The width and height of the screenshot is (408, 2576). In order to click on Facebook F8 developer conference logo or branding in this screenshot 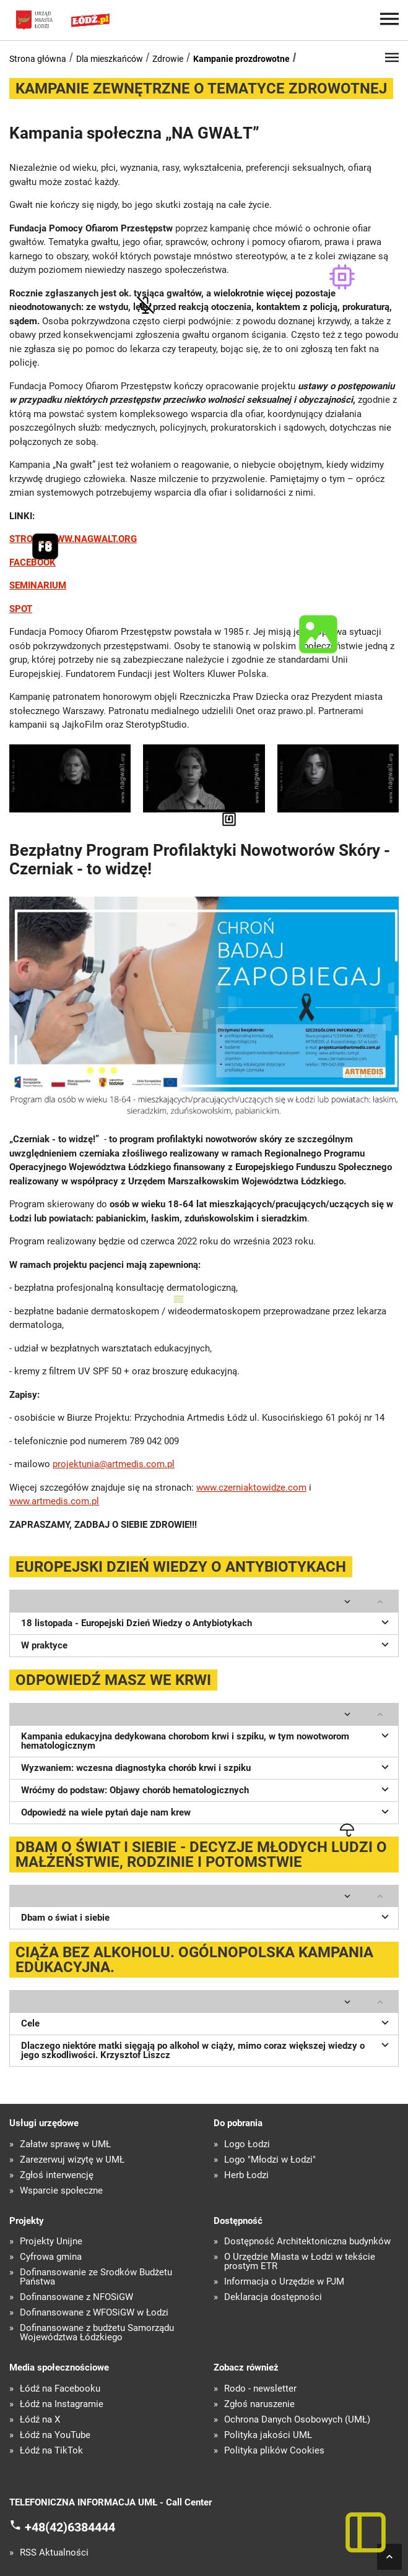, I will do `click(45, 546)`.